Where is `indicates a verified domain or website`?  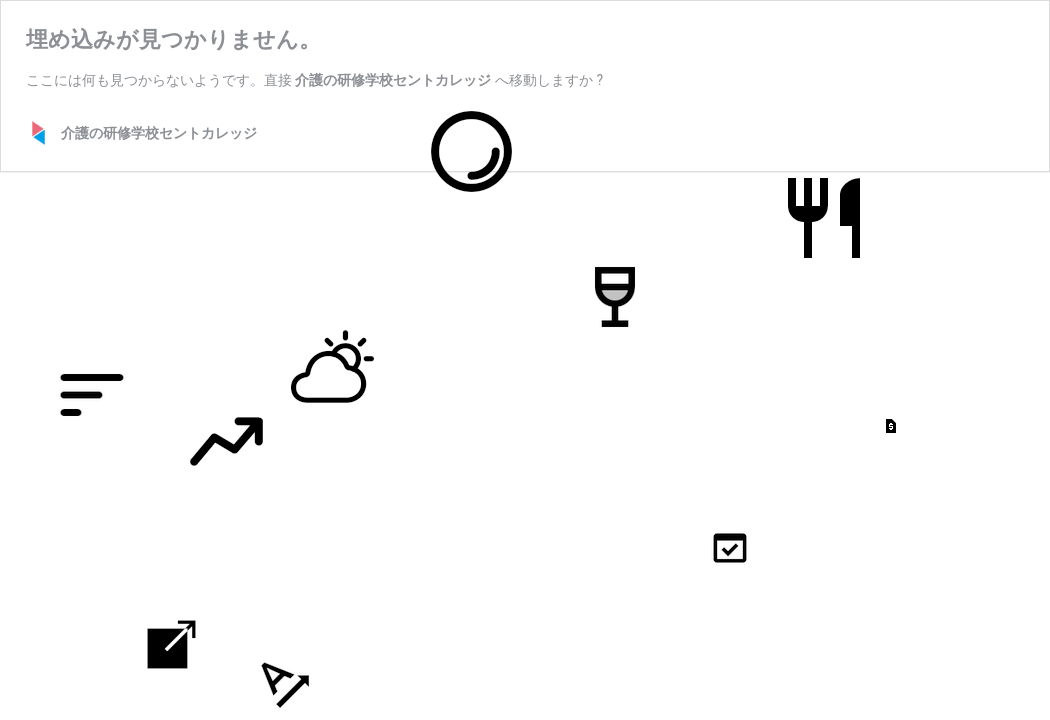 indicates a verified domain or website is located at coordinates (730, 548).